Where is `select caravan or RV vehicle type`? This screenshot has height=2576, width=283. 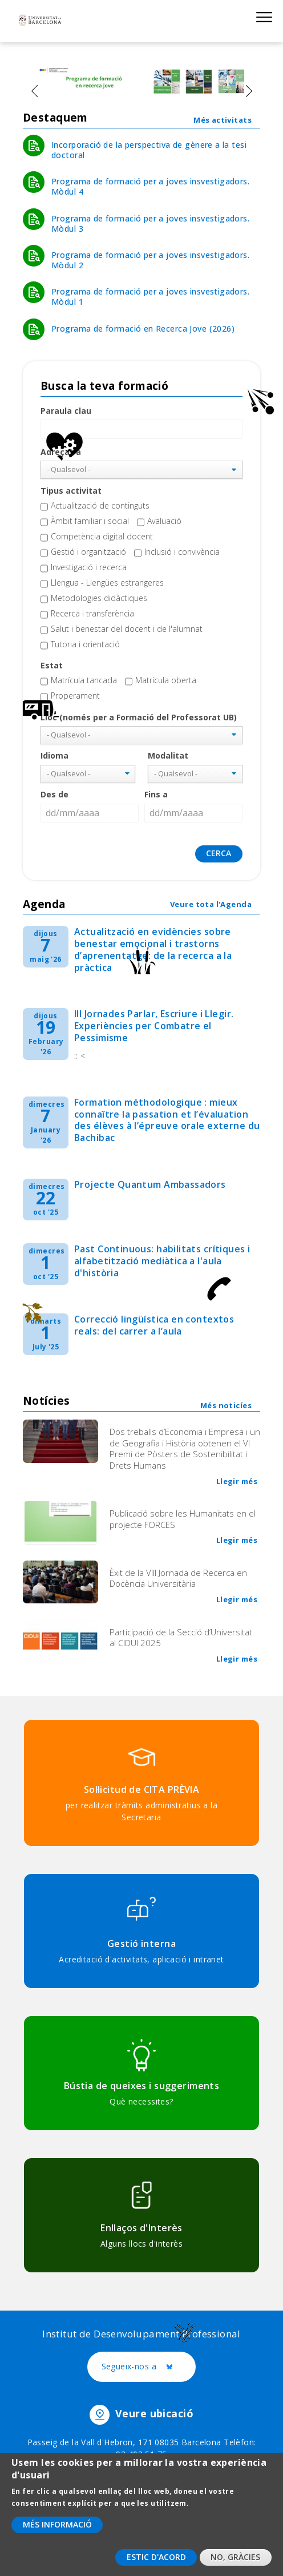
select caravan or RV vehicle type is located at coordinates (41, 709).